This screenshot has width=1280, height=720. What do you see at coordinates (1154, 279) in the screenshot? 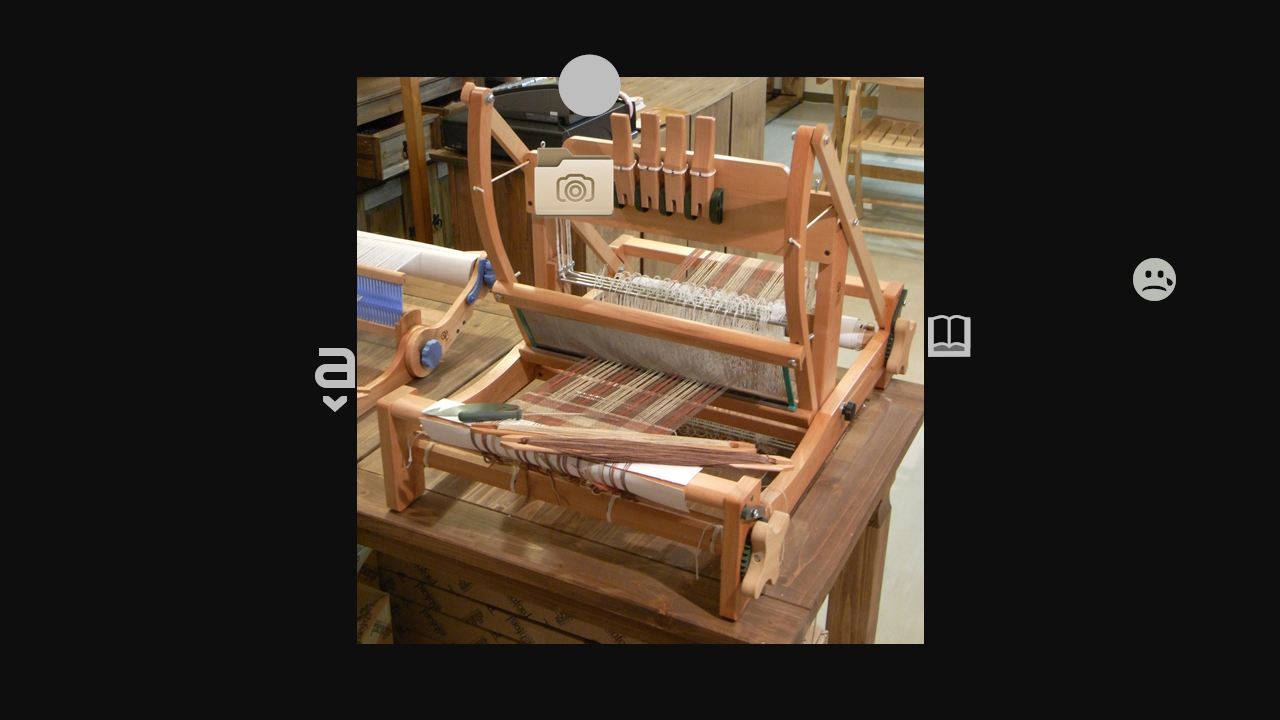
I see `indicates sadness or emotional reaction` at bounding box center [1154, 279].